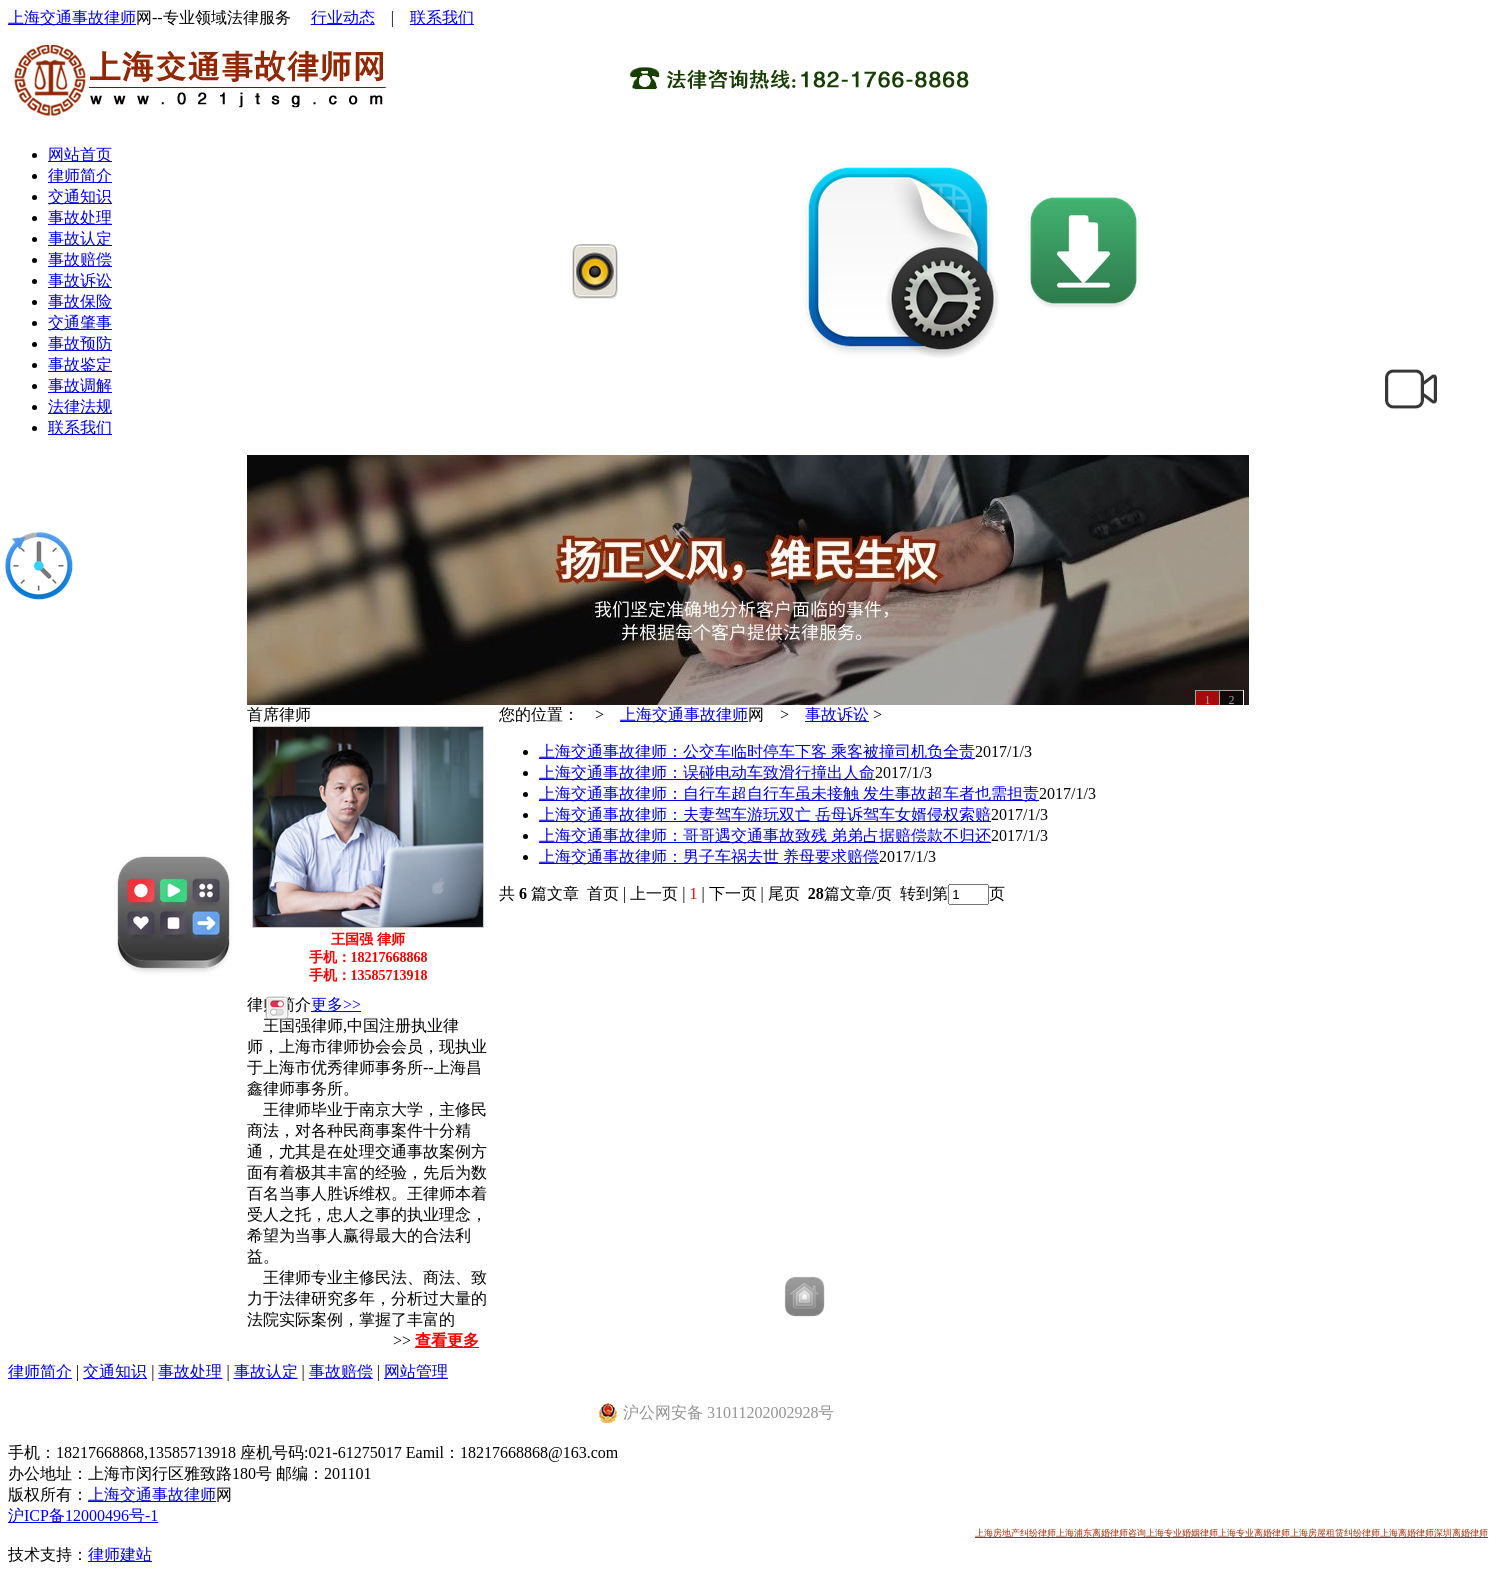  Describe the element at coordinates (277, 1008) in the screenshot. I see `open system tweaks or settings app` at that location.